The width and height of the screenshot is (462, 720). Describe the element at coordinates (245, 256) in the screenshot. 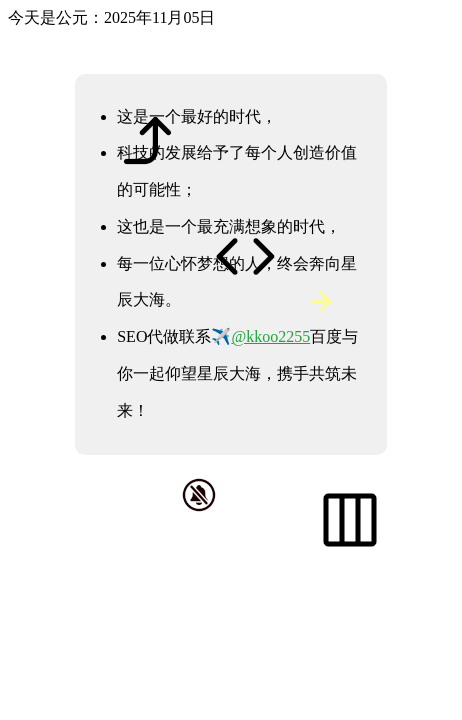

I see `view or edit source code` at that location.